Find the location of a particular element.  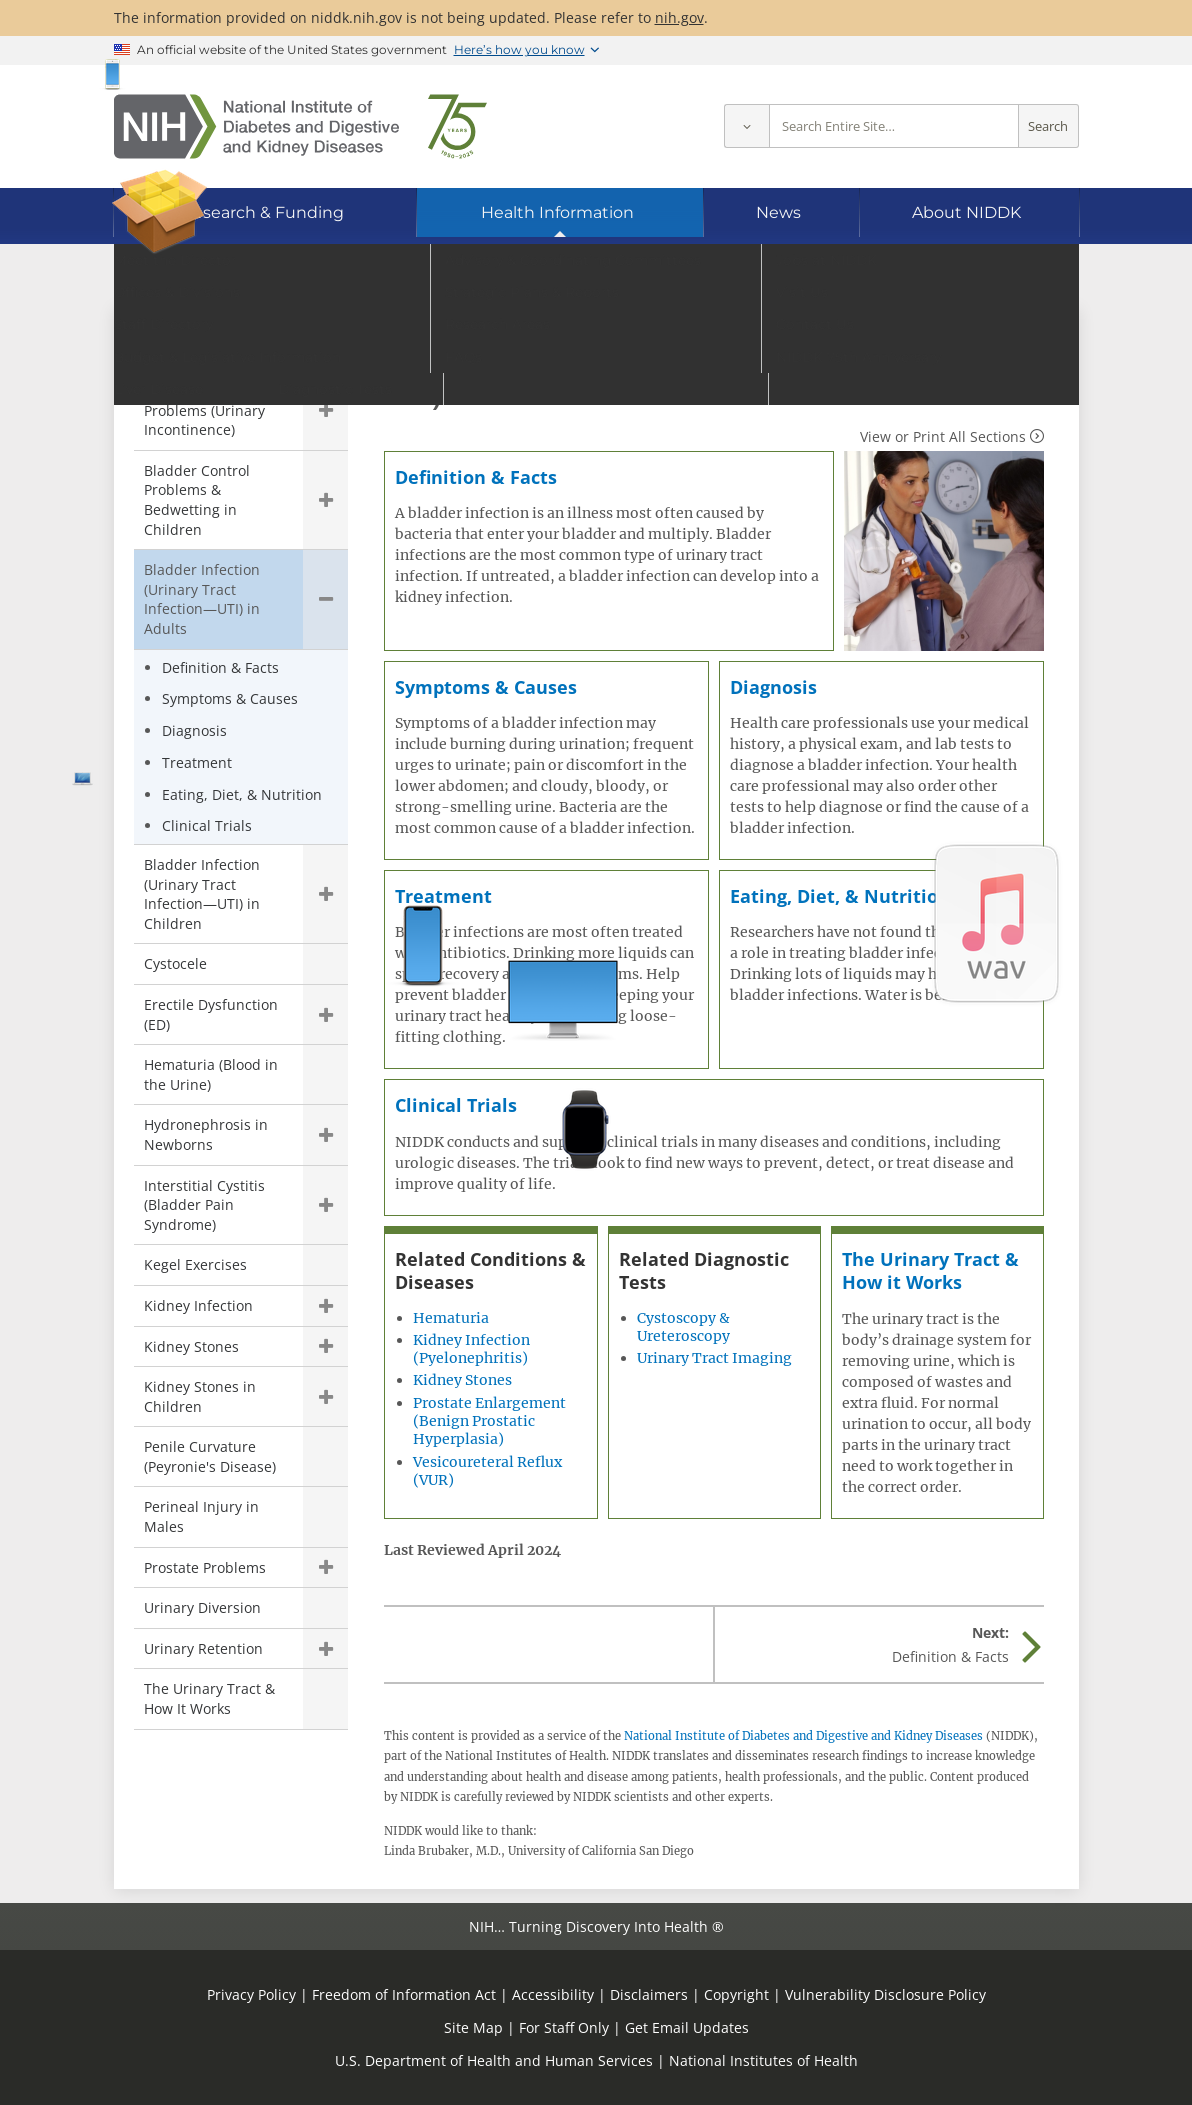

indicates a connected iPhone device is located at coordinates (423, 946).